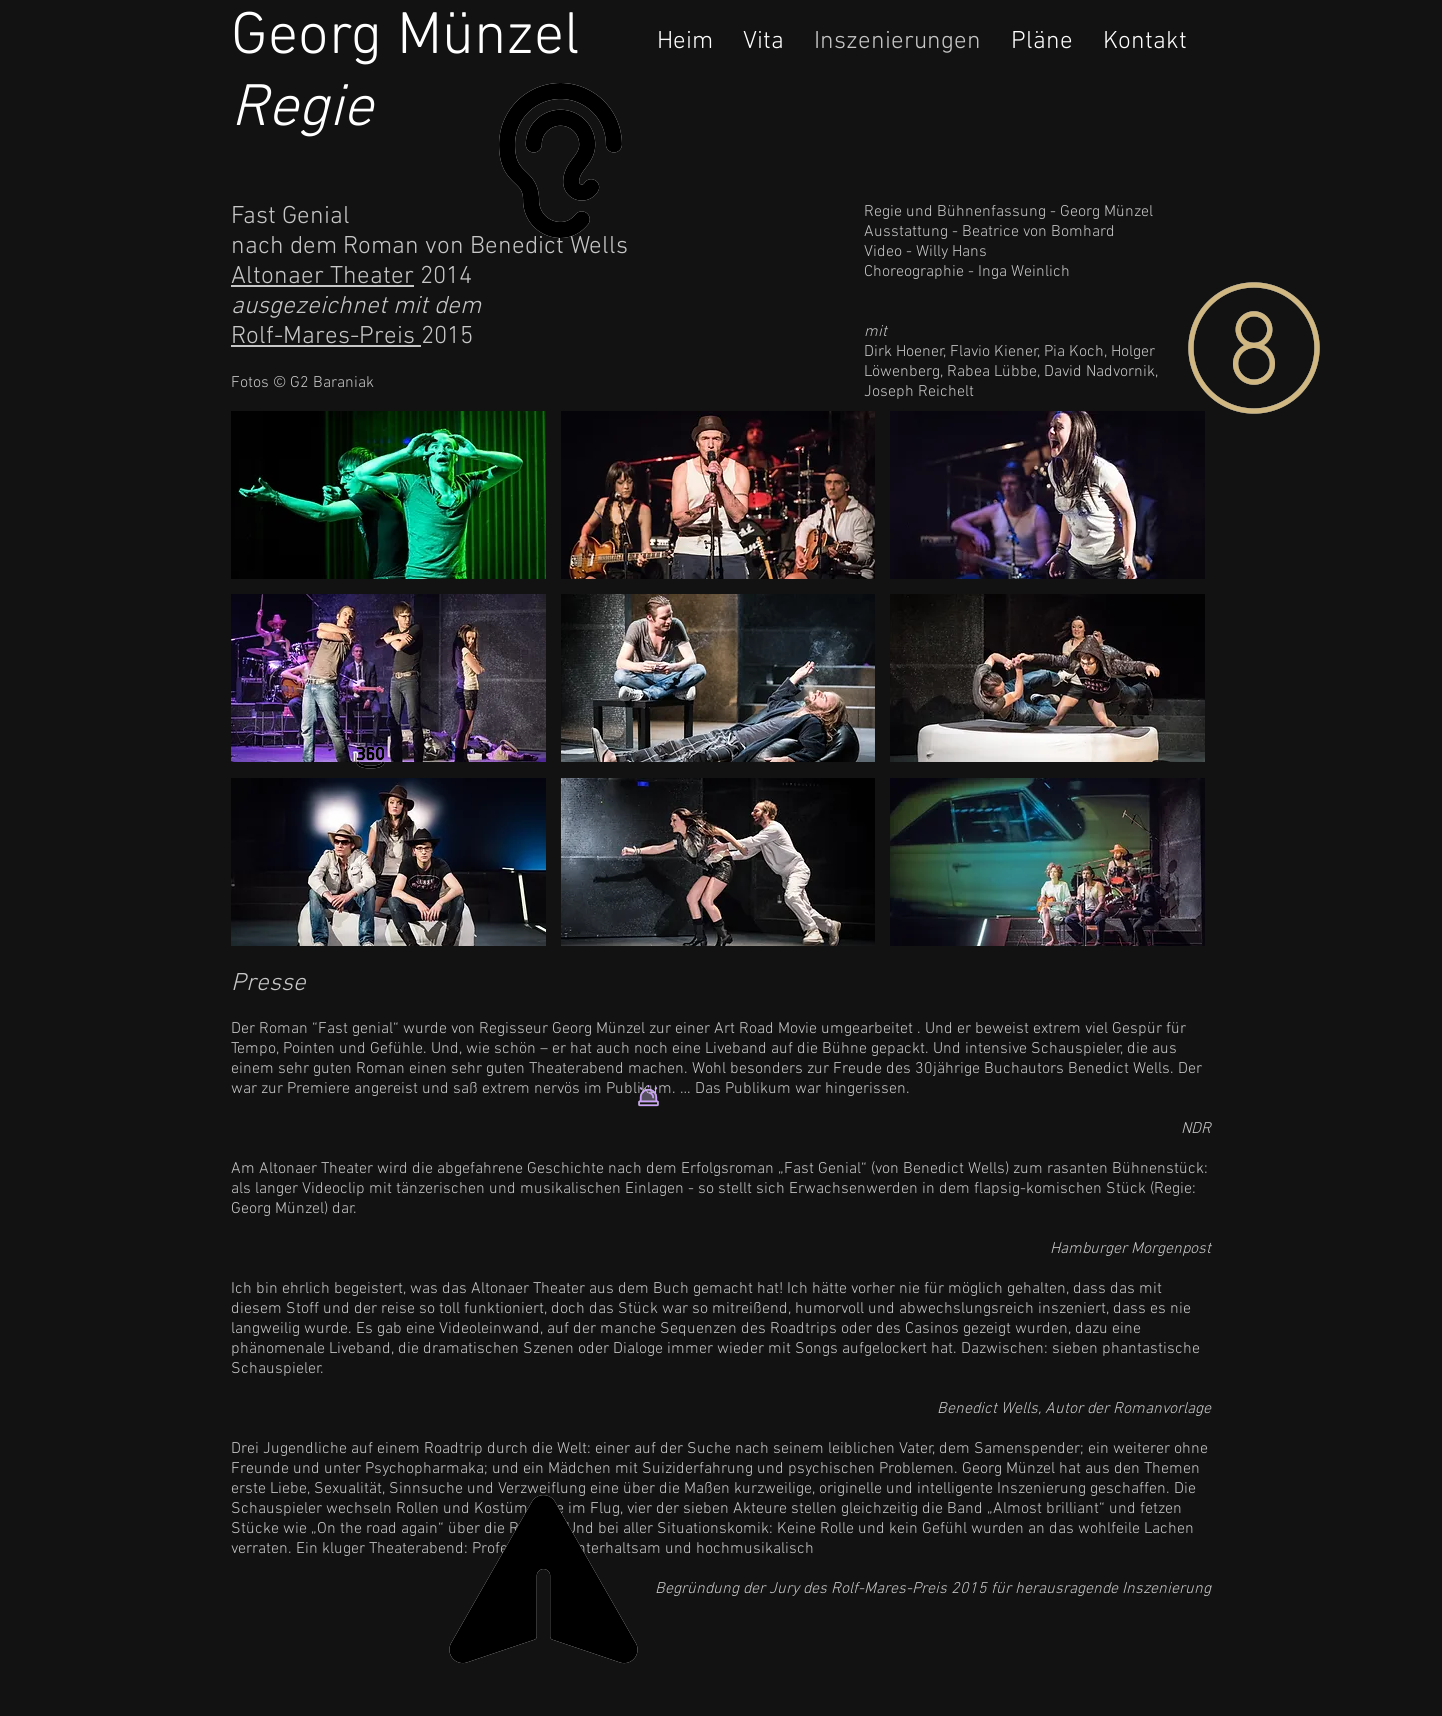 This screenshot has height=1716, width=1442. Describe the element at coordinates (648, 1097) in the screenshot. I see `indicates an active alert or emergency notification` at that location.